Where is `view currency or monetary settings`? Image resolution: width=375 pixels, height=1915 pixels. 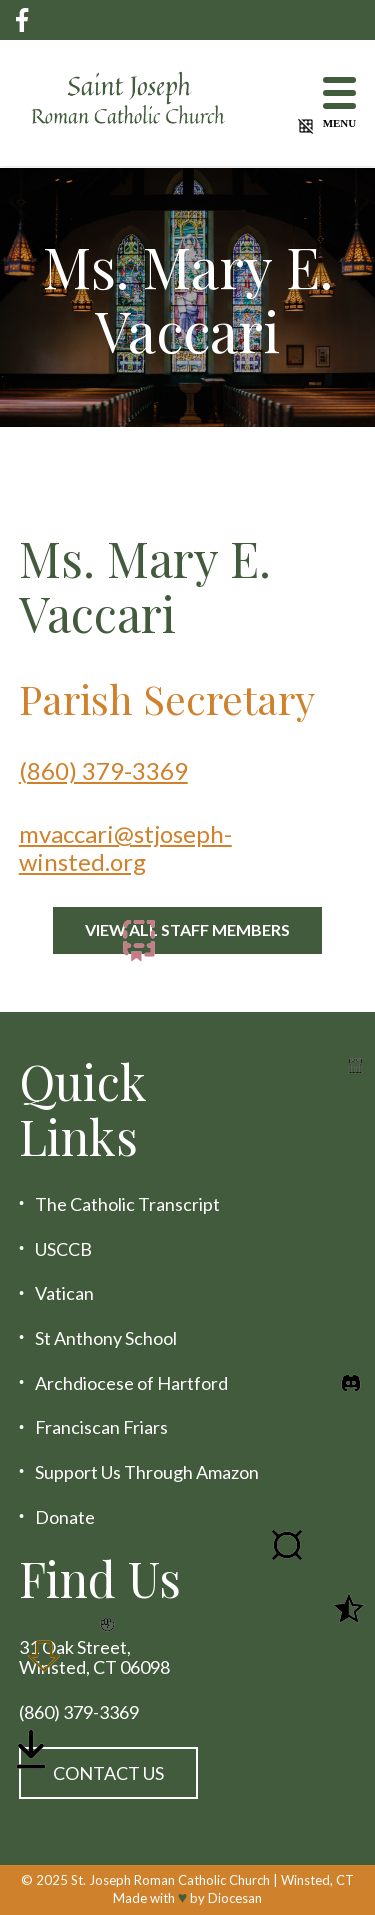
view currency or monetary settings is located at coordinates (287, 1545).